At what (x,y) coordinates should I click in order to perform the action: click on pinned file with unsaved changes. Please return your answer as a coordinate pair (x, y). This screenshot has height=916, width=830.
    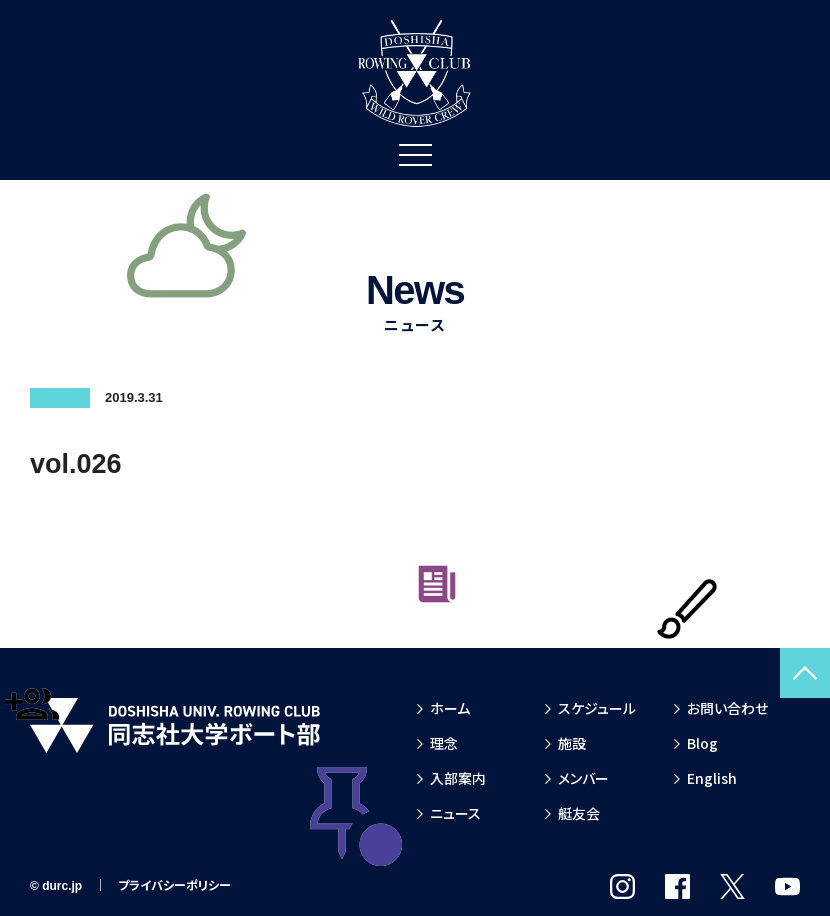
    Looking at the image, I should click on (345, 809).